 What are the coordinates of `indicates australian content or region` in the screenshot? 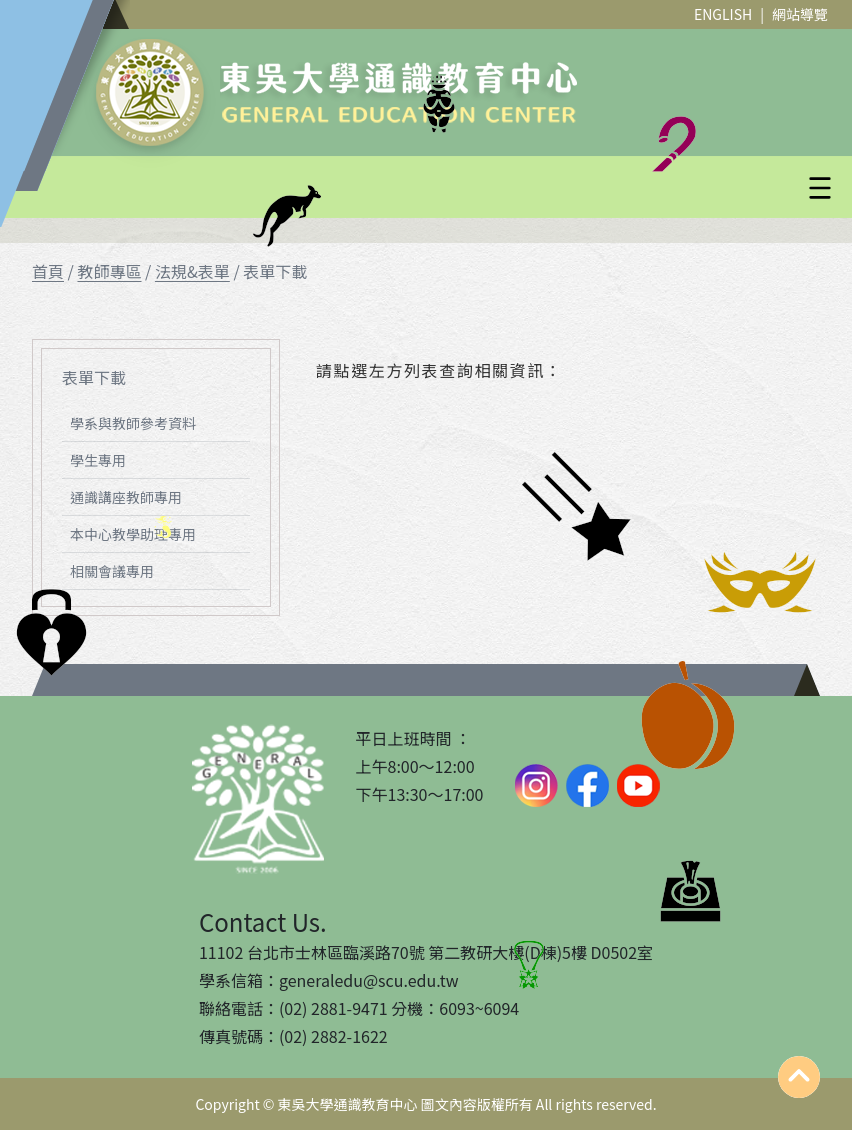 It's located at (287, 216).